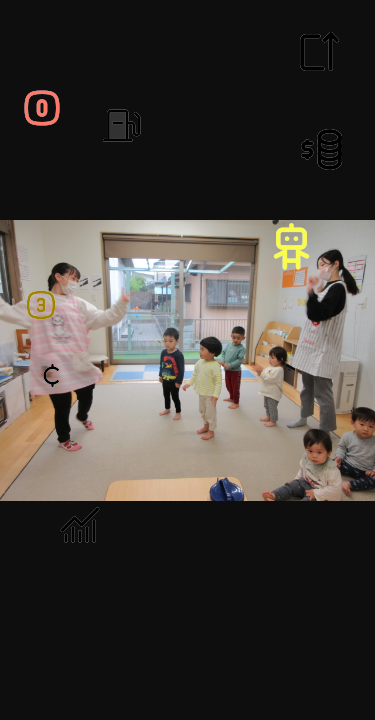 The image size is (375, 720). What do you see at coordinates (318, 52) in the screenshot?
I see `auto-fit content to top edge` at bounding box center [318, 52].